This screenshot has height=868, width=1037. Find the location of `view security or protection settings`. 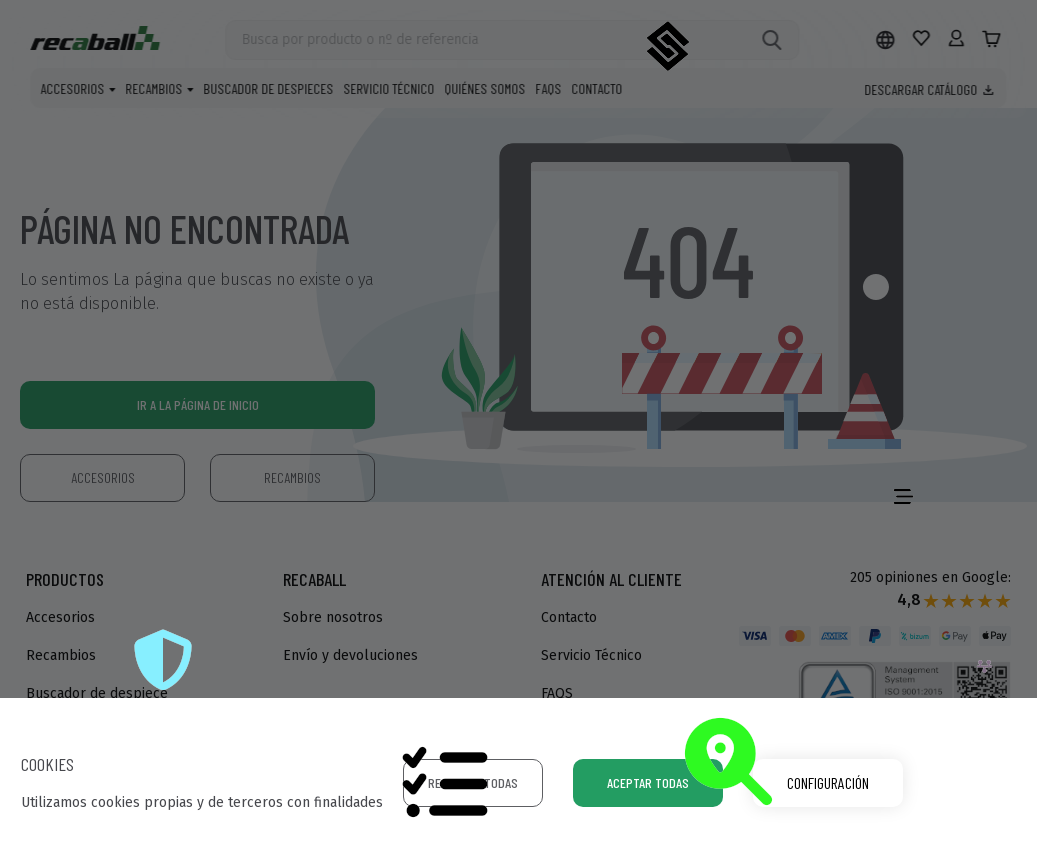

view security or protection settings is located at coordinates (163, 660).